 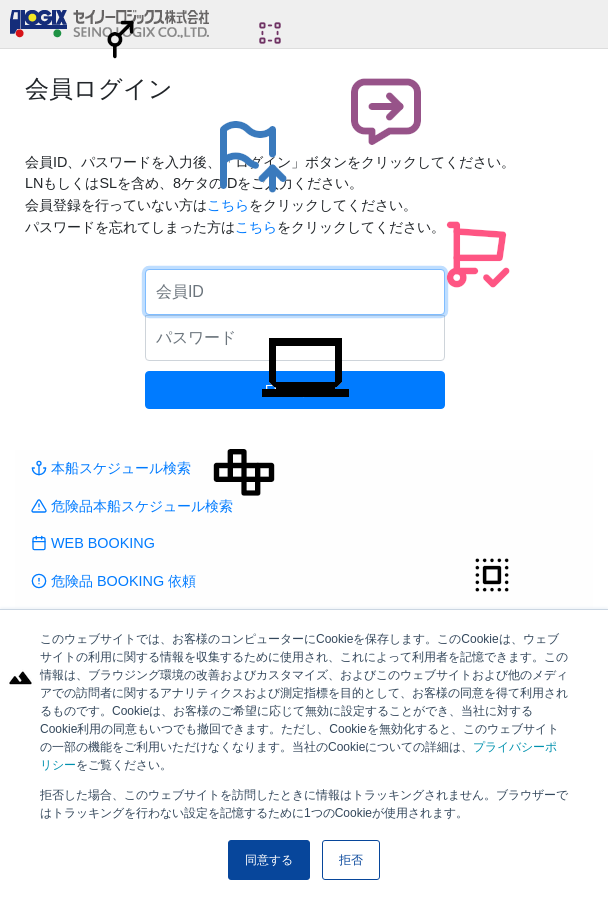 I want to click on forward a message to another recipient, so click(x=386, y=110).